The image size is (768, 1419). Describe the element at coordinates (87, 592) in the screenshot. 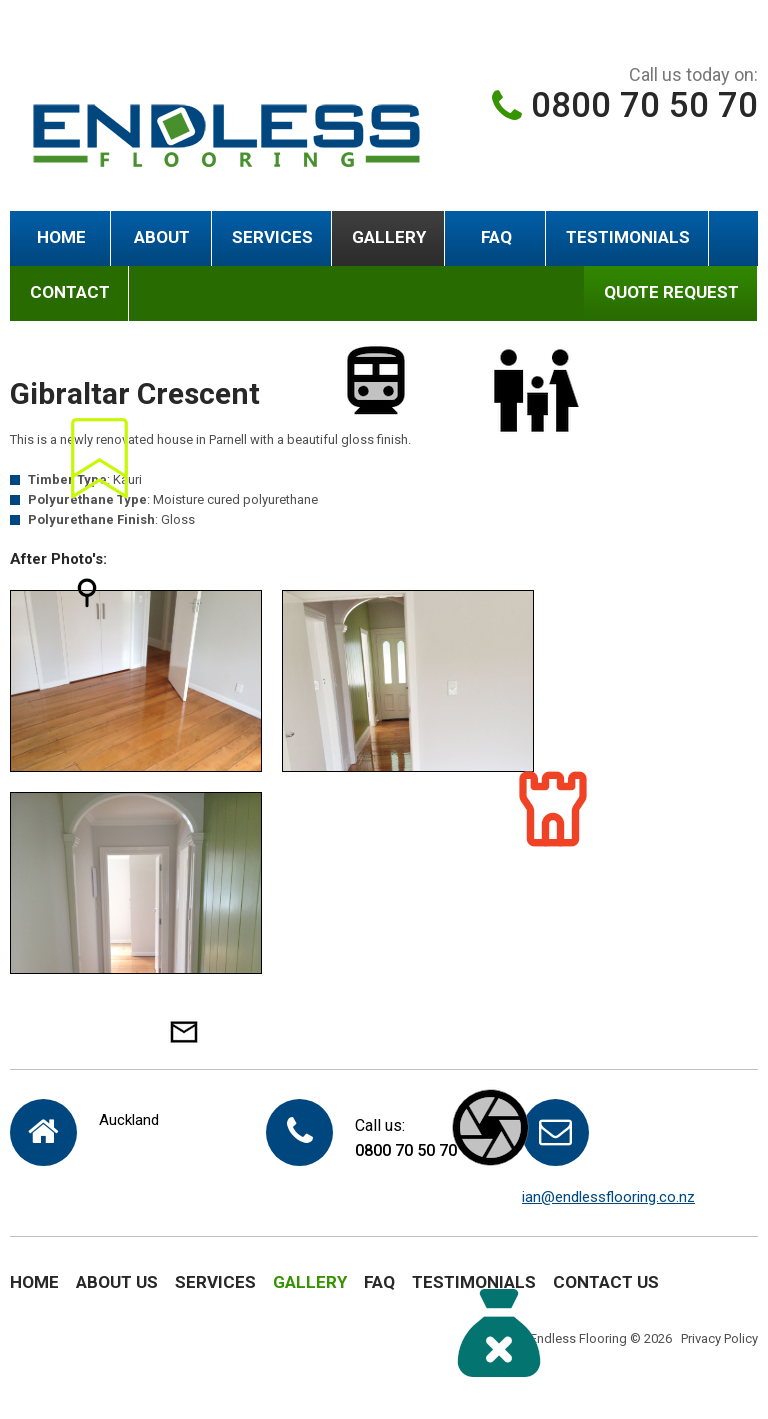

I see `indicates gender-neutral or non-binary option` at that location.